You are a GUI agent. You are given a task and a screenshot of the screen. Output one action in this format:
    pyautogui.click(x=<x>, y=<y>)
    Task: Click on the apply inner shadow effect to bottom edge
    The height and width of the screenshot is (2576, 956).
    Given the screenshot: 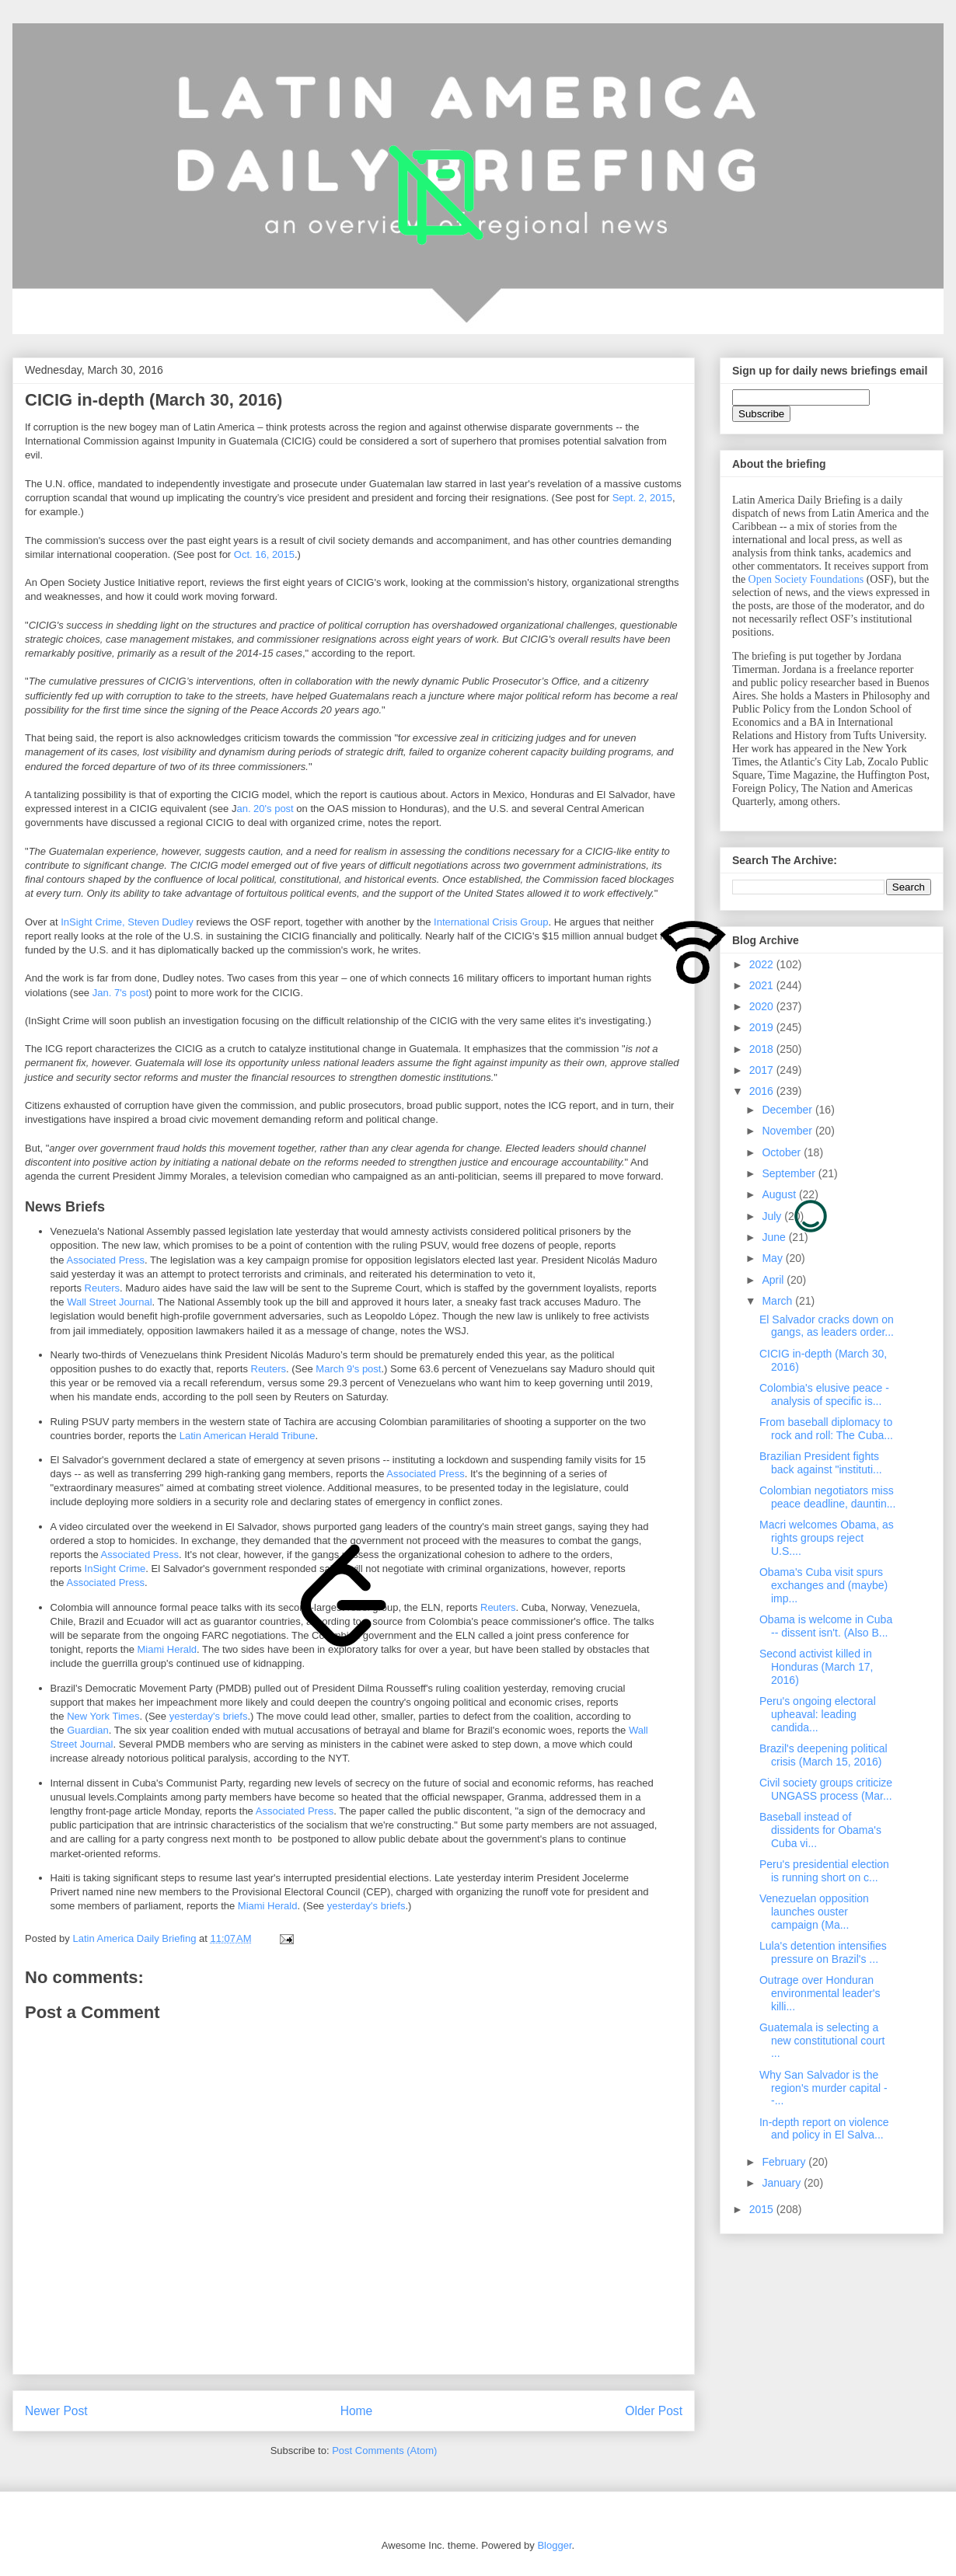 What is the action you would take?
    pyautogui.click(x=811, y=1216)
    